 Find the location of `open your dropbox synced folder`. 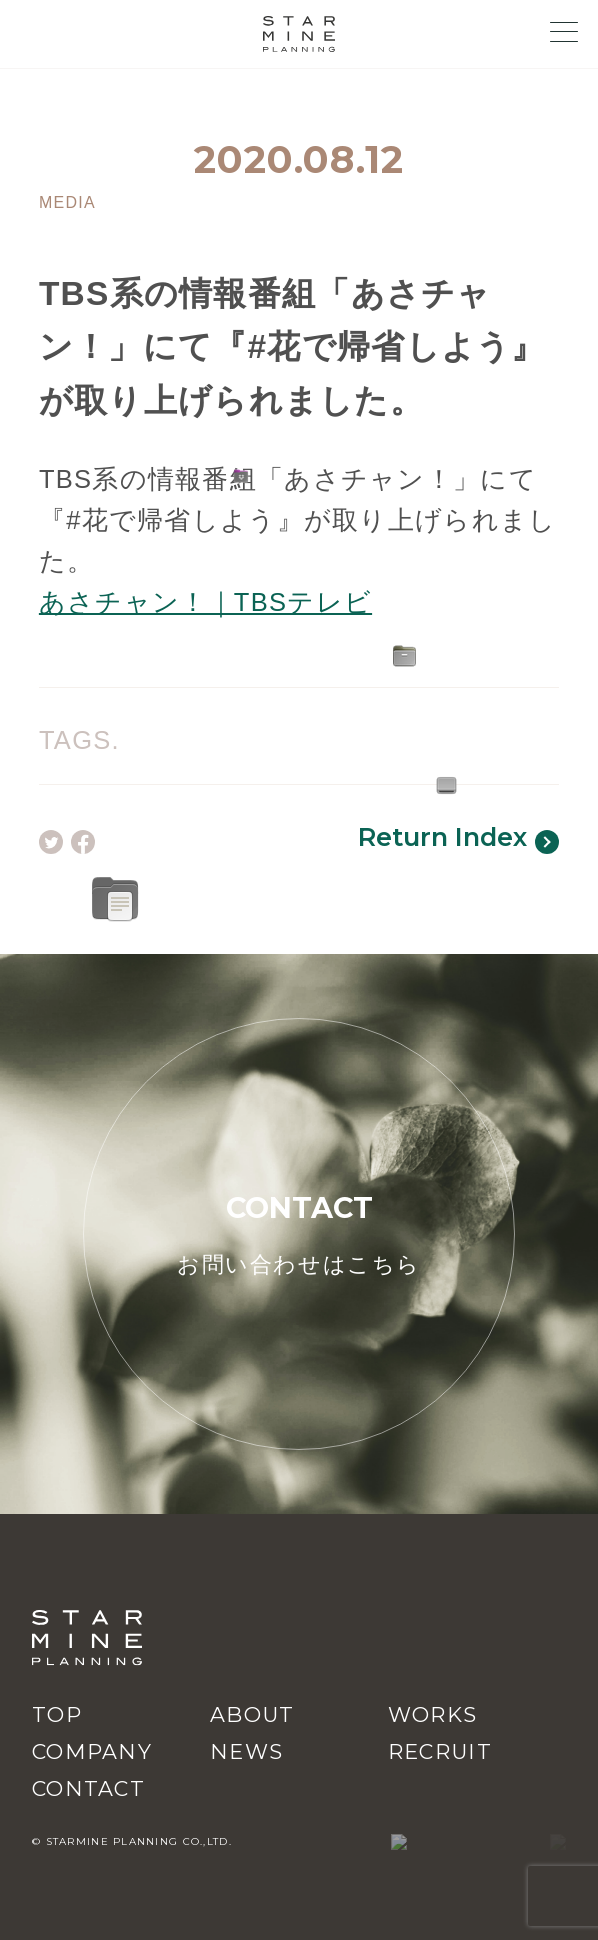

open your dropbox synced folder is located at coordinates (241, 476).